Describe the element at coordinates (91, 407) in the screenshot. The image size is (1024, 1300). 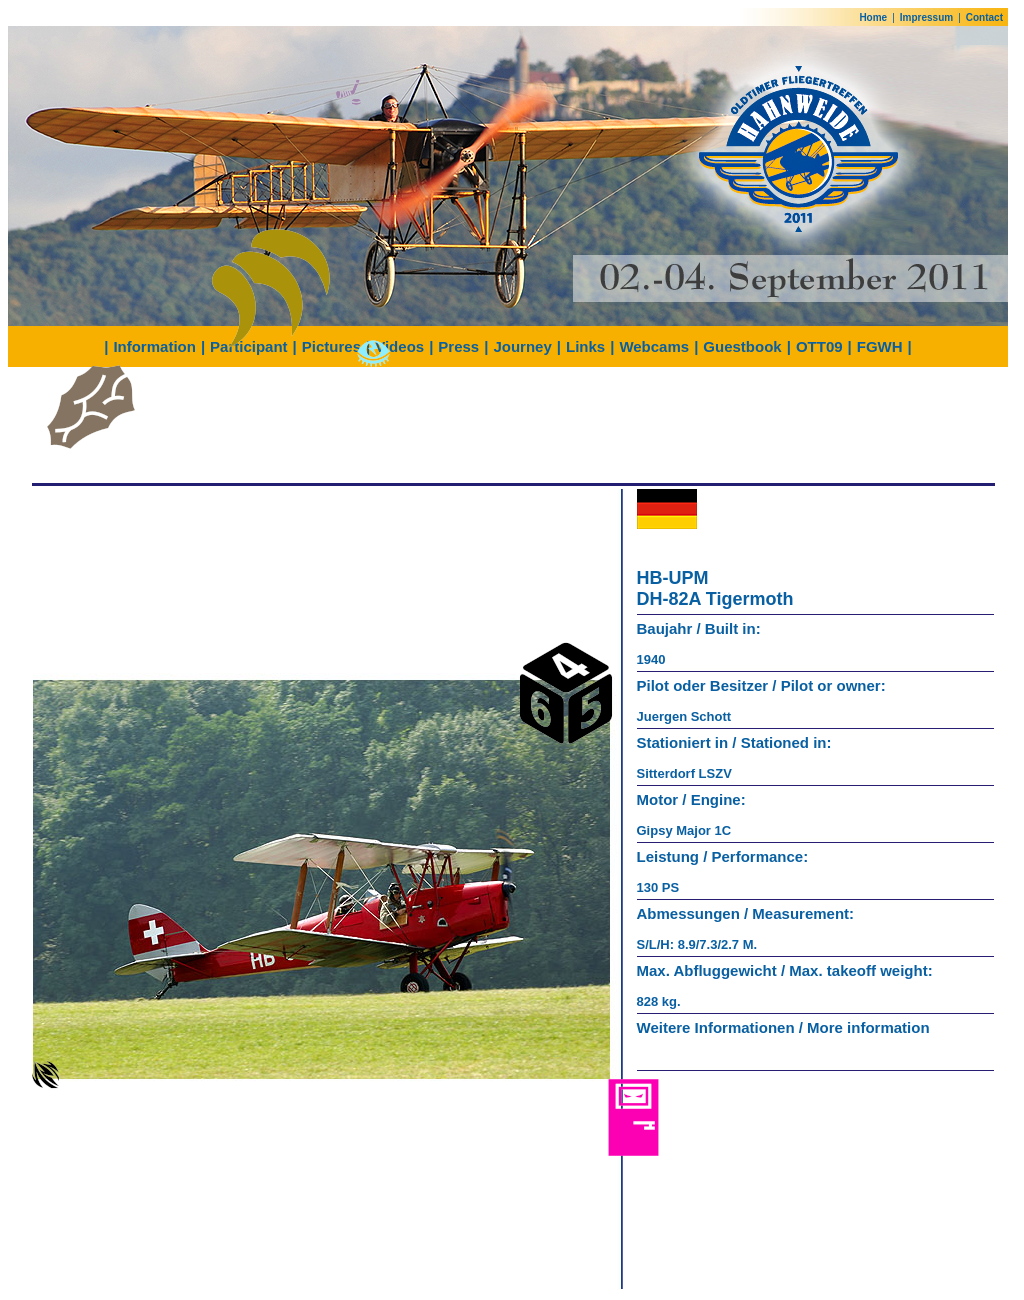
I see `craft or upgrade primitive tools` at that location.